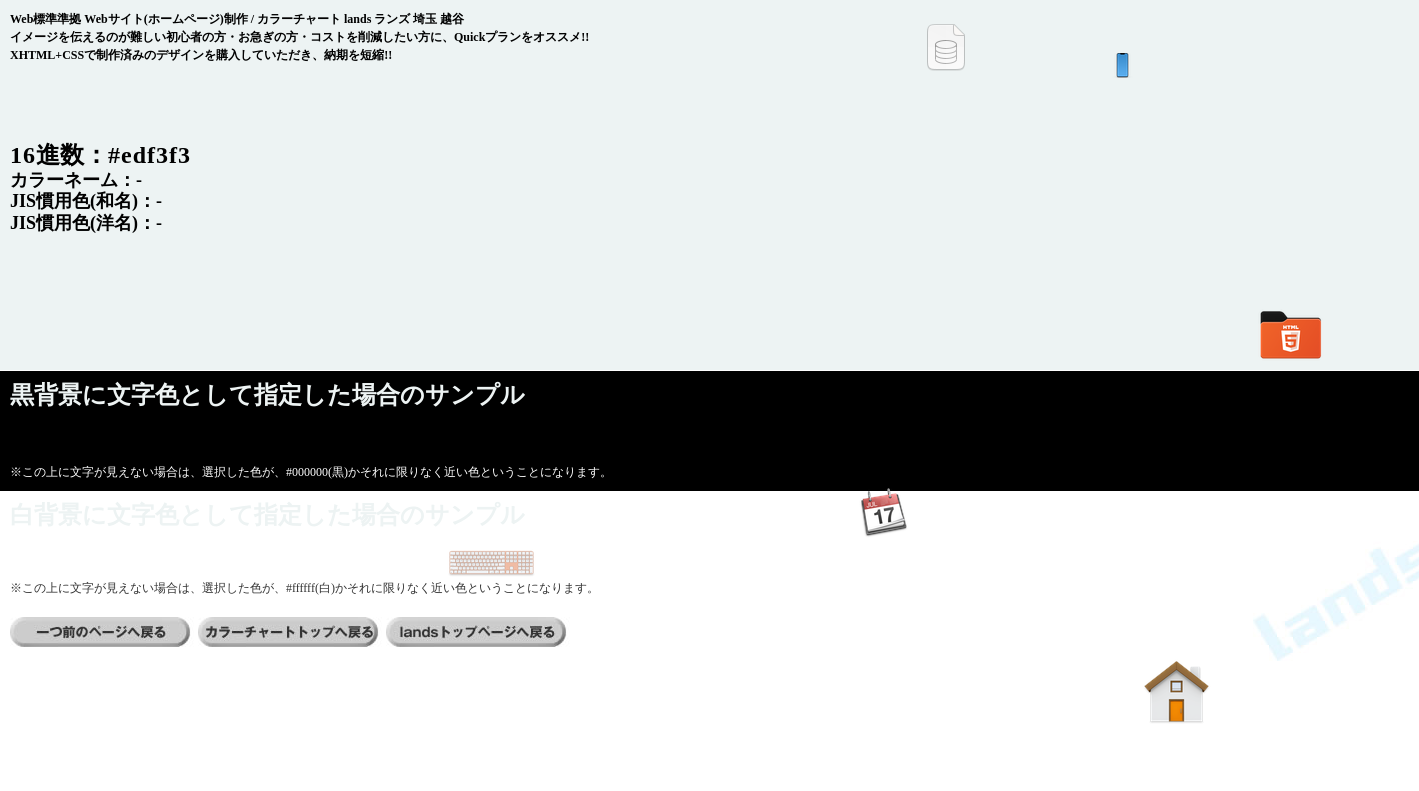 The height and width of the screenshot is (791, 1419). Describe the element at coordinates (1122, 65) in the screenshot. I see `iPhone 13 Pro device icon` at that location.